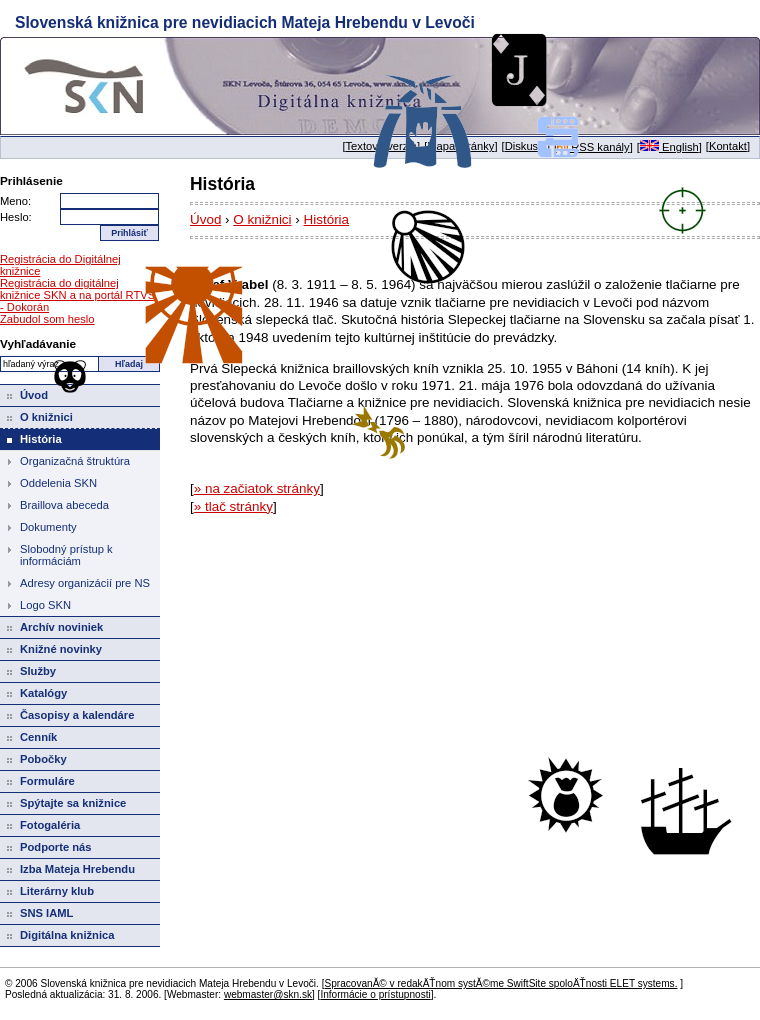 Image resolution: width=760 pixels, height=1020 pixels. What do you see at coordinates (682, 210) in the screenshot?
I see `aim or target an object in a game` at bounding box center [682, 210].